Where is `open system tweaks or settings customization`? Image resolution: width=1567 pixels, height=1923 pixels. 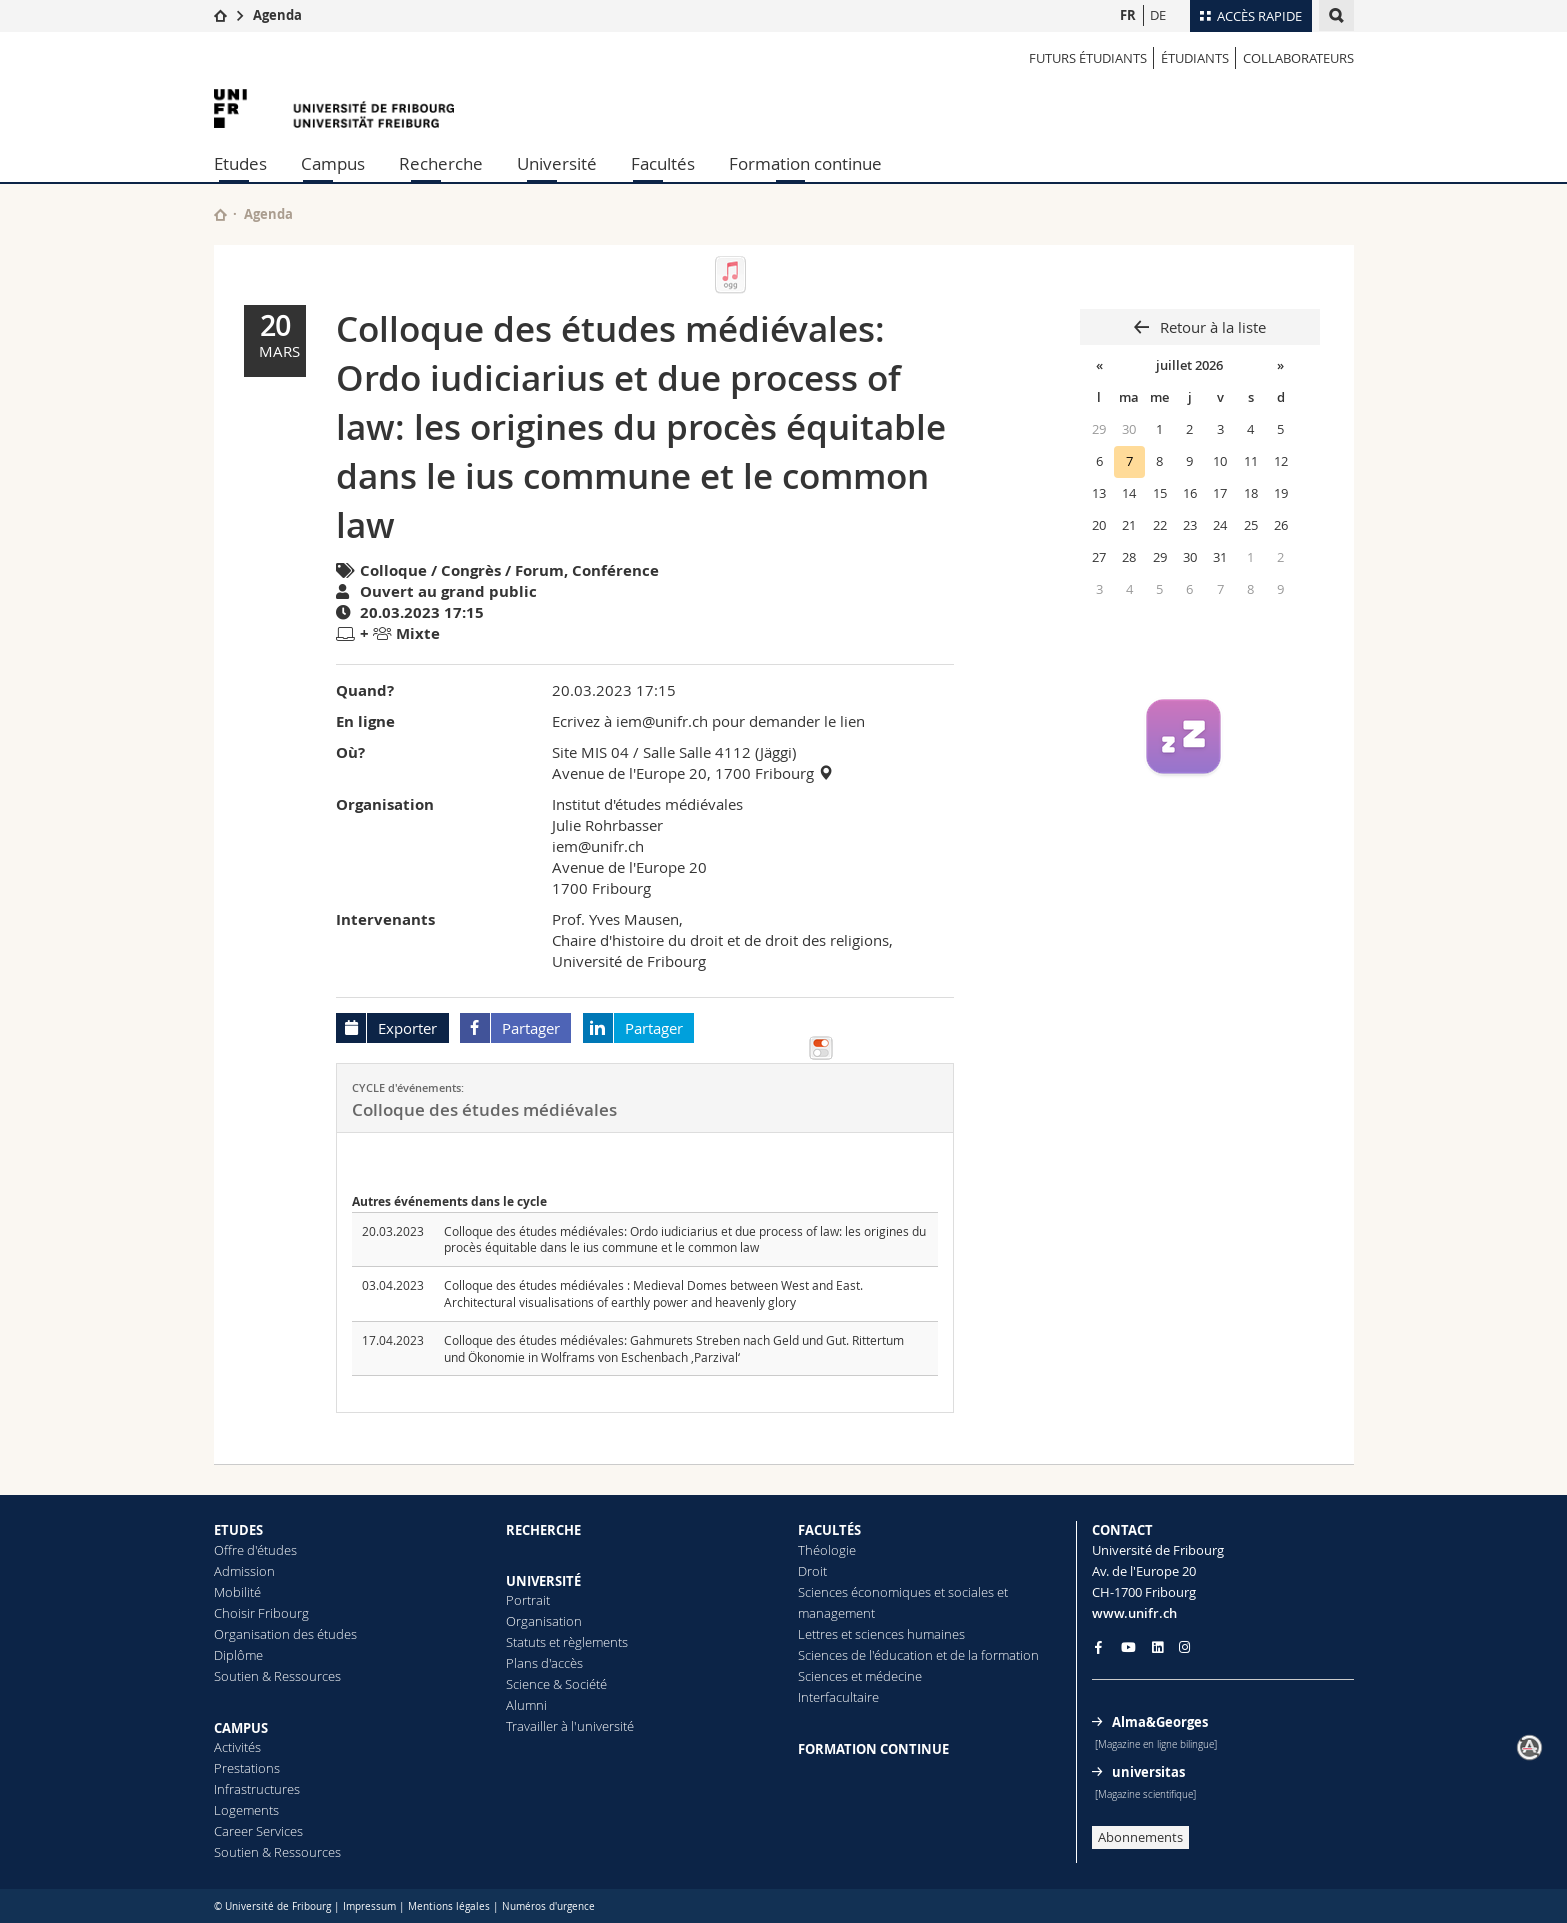
open system tweaks or settings customization is located at coordinates (821, 1048).